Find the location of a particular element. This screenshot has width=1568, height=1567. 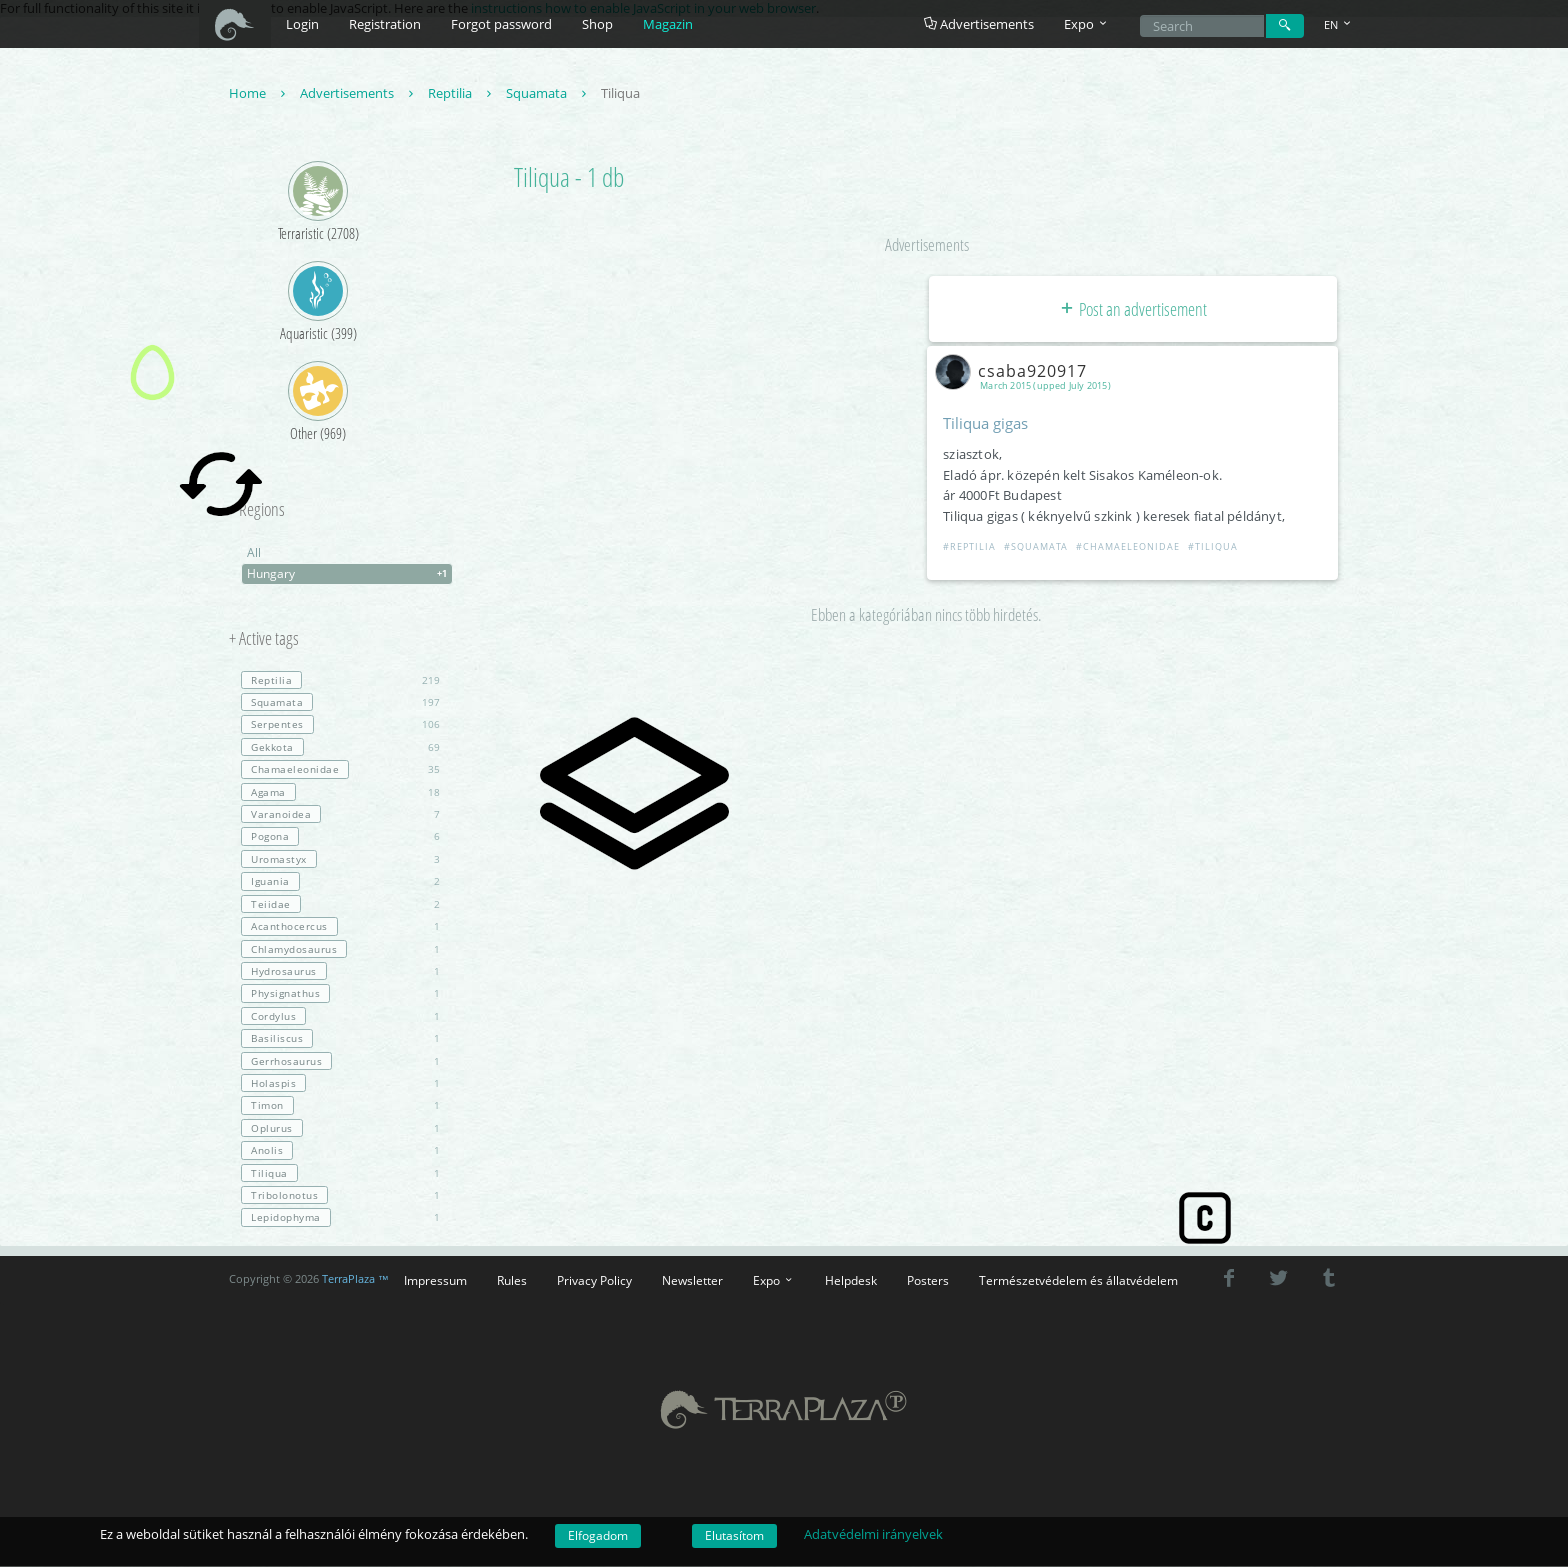

indicates egg or egg-containing ingredients in food items is located at coordinates (152, 372).